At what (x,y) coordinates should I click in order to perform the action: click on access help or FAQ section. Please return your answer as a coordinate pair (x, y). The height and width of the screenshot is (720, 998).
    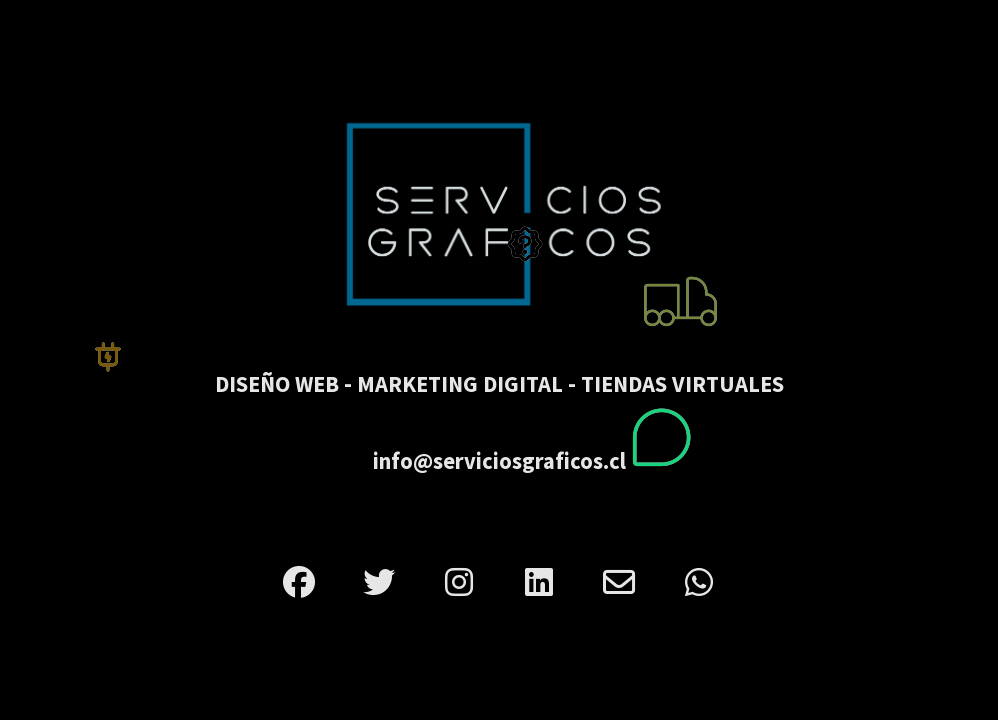
    Looking at the image, I should click on (525, 244).